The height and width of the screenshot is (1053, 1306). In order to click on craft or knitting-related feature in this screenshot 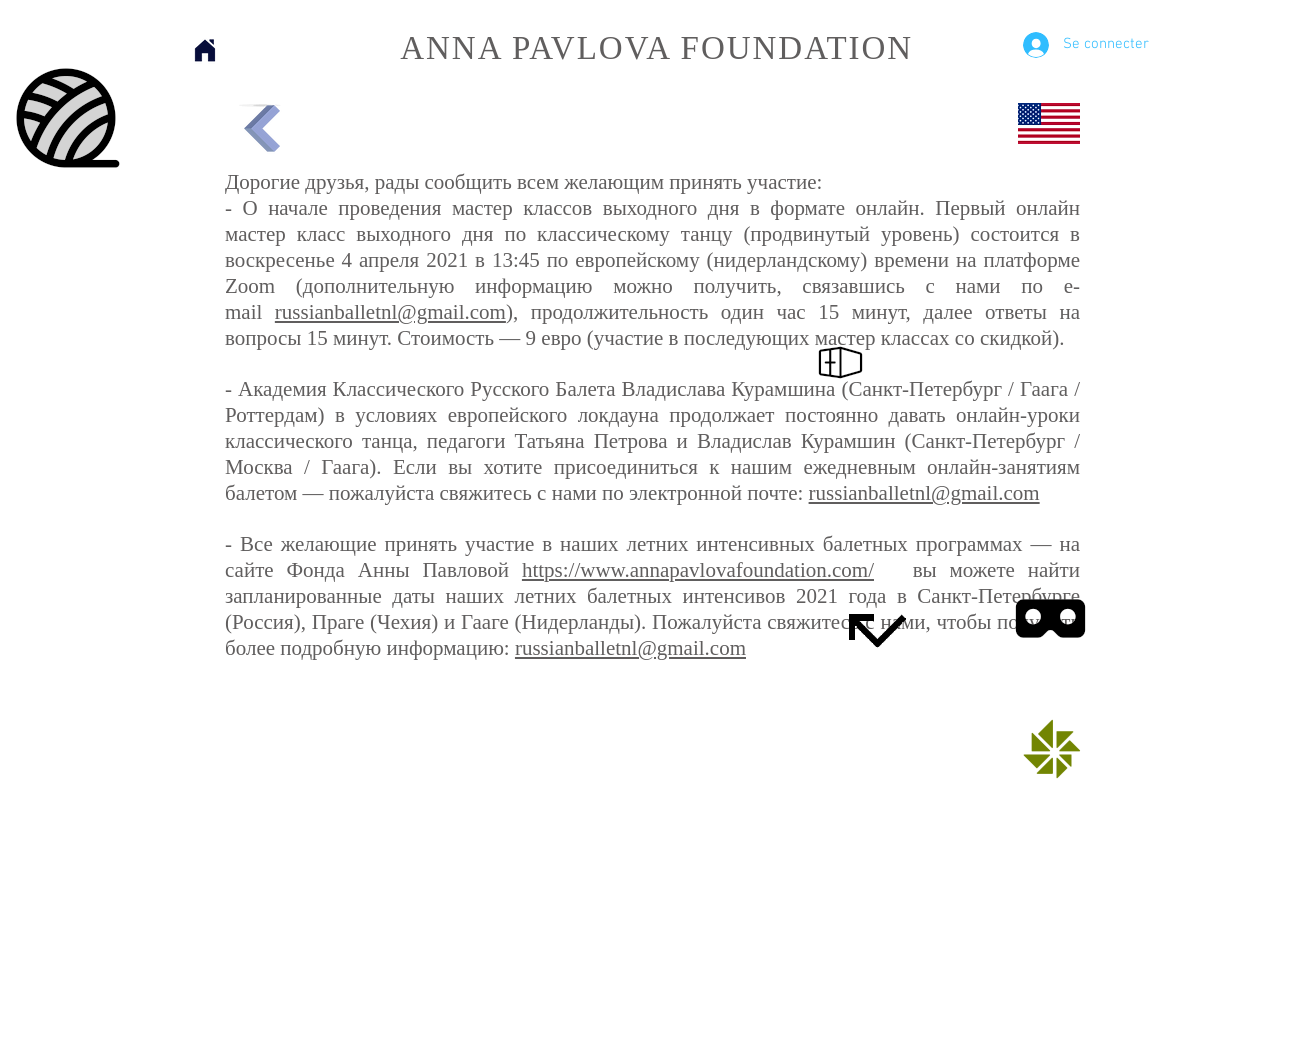, I will do `click(66, 118)`.